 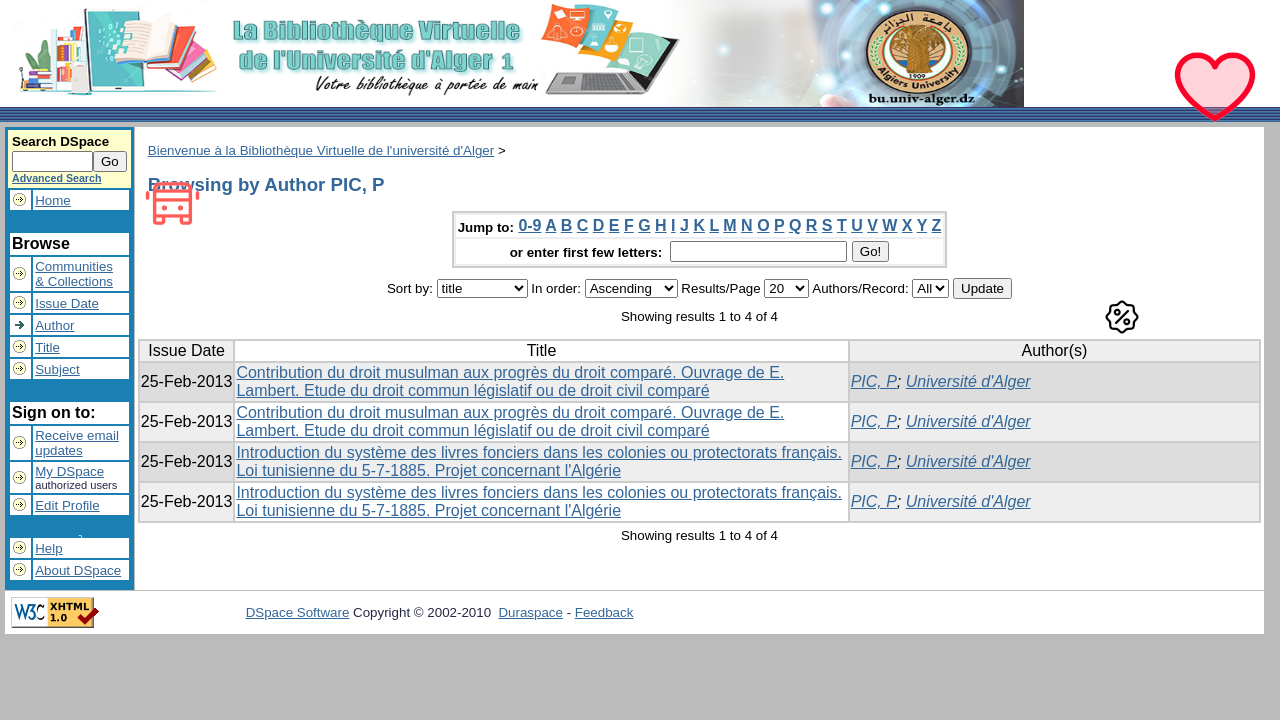 What do you see at coordinates (1122, 317) in the screenshot?
I see `view available discounts or promotions` at bounding box center [1122, 317].